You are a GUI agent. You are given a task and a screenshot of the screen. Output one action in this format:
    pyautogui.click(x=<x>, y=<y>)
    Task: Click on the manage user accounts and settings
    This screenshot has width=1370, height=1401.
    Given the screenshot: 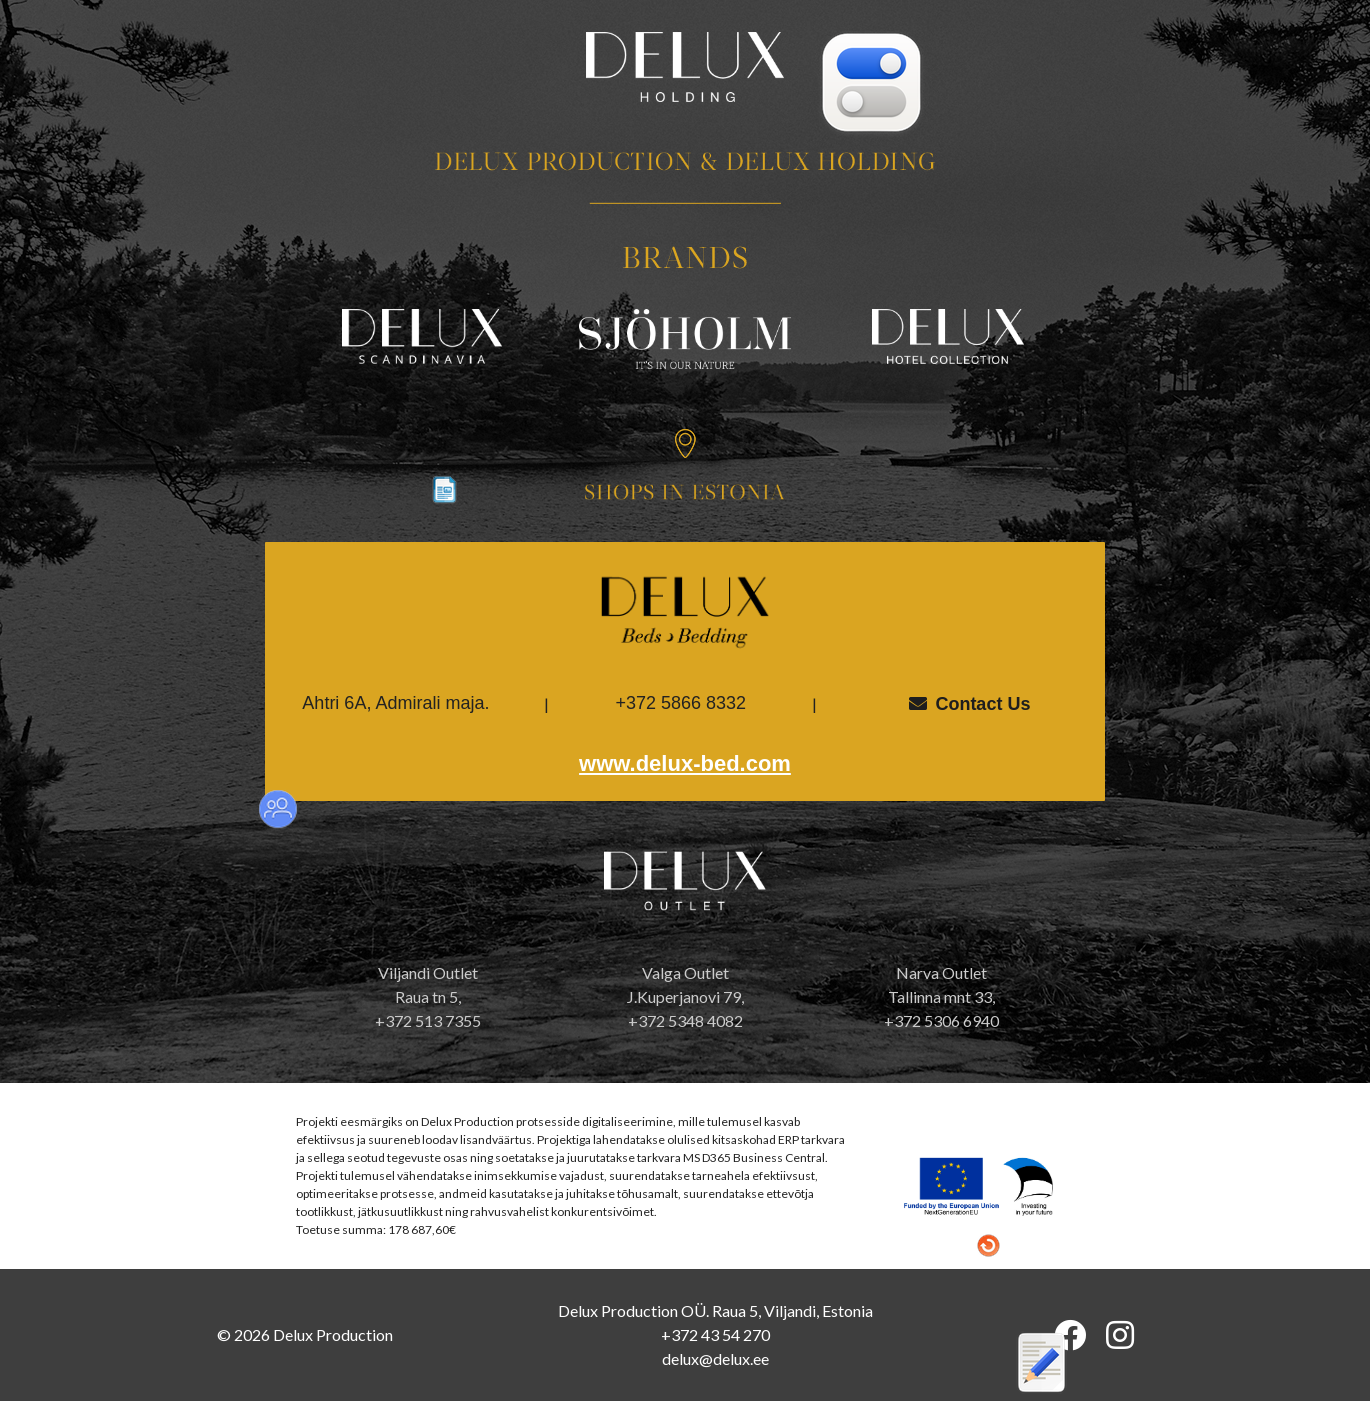 What is the action you would take?
    pyautogui.click(x=278, y=809)
    